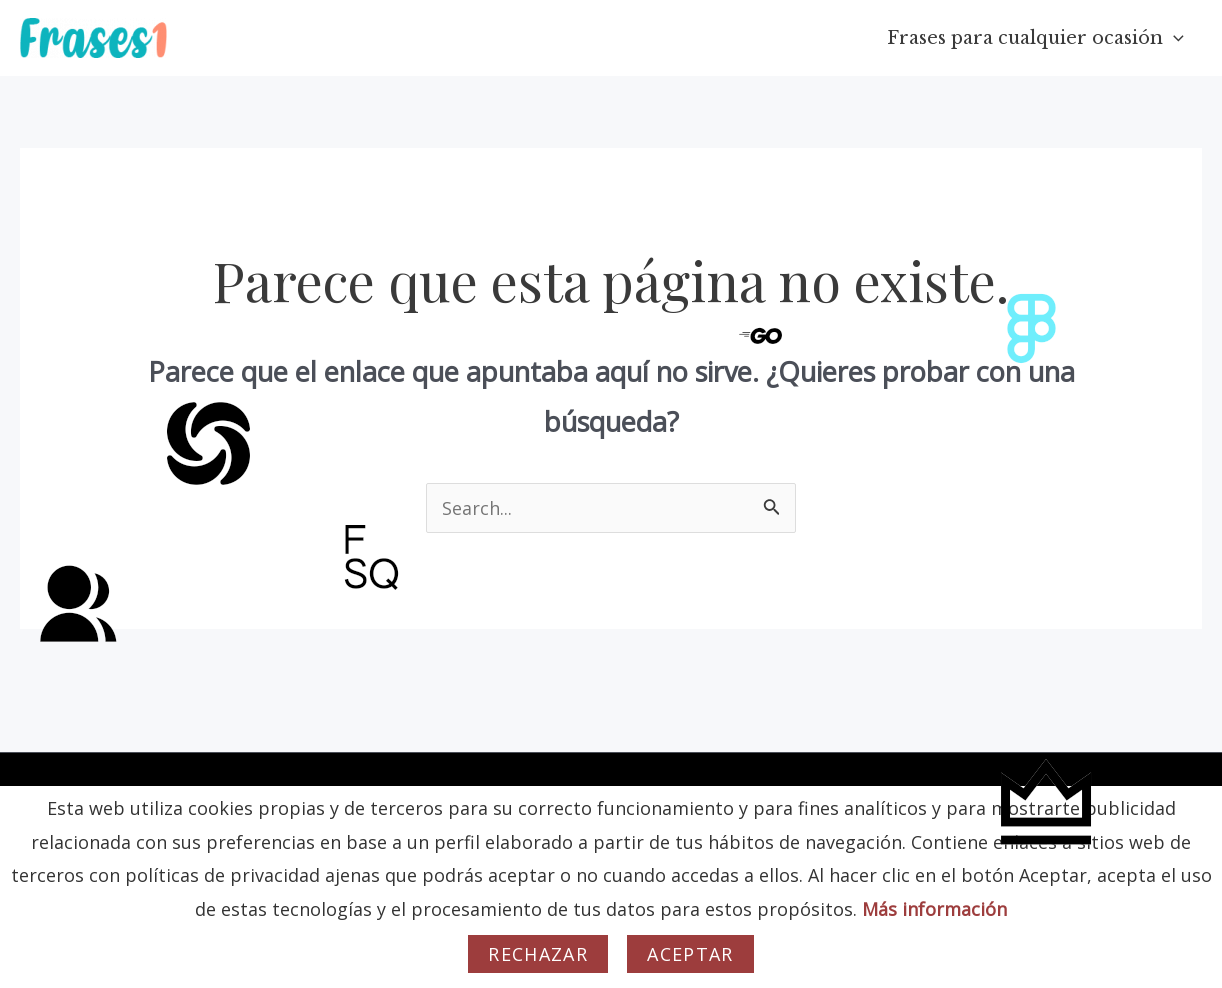 Image resolution: width=1222 pixels, height=988 pixels. Describe the element at coordinates (208, 443) in the screenshot. I see `open the sololearn app` at that location.